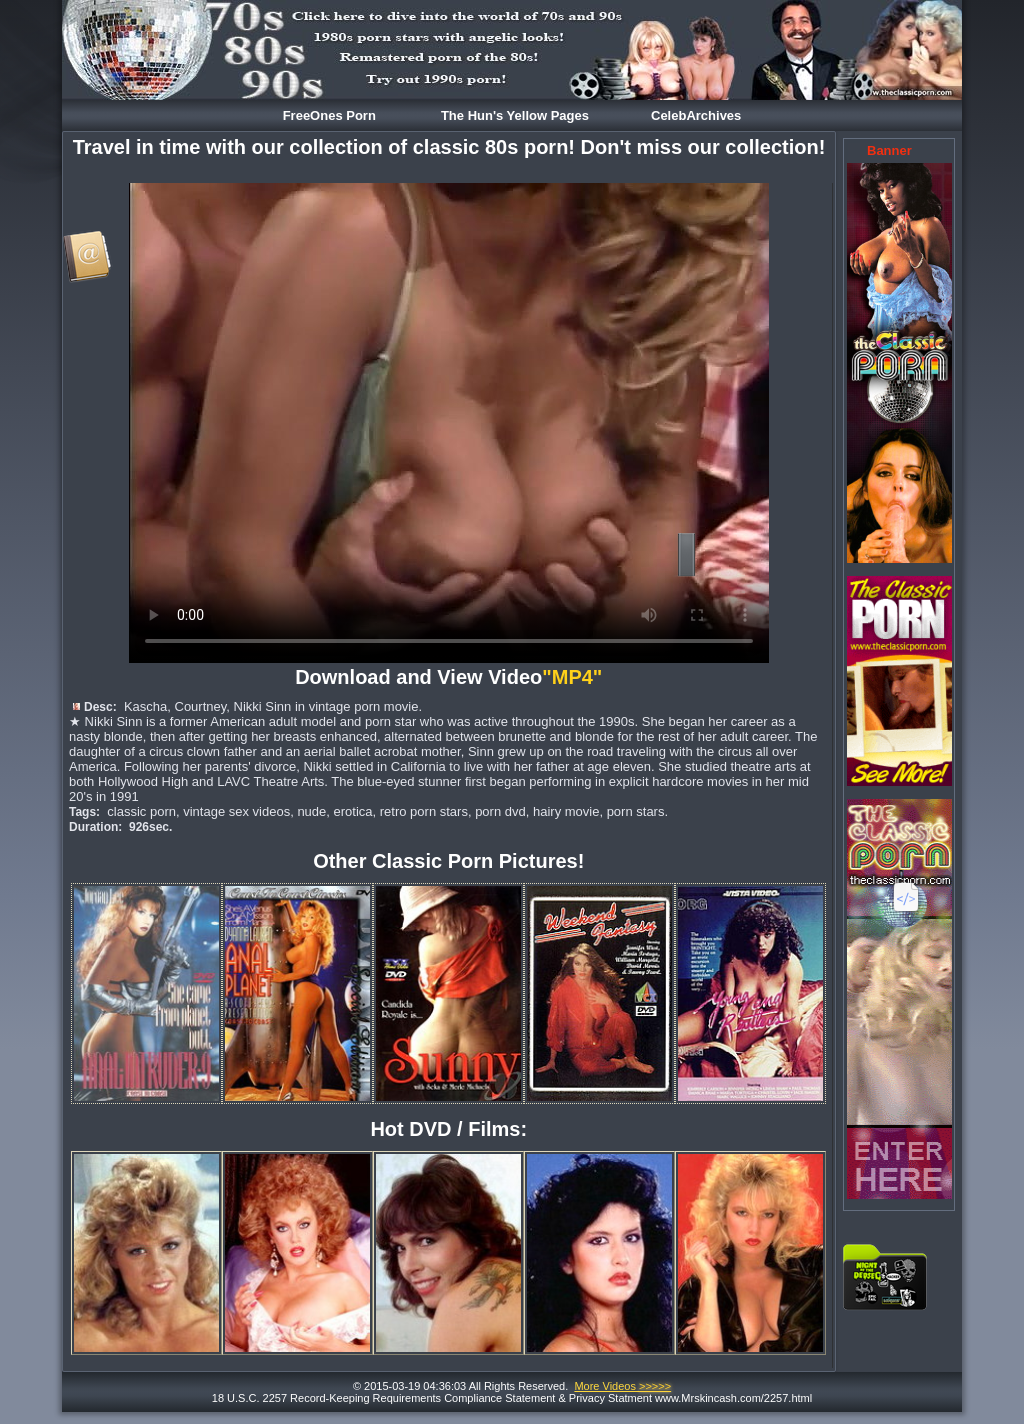  I want to click on open contacts or address book, so click(87, 257).